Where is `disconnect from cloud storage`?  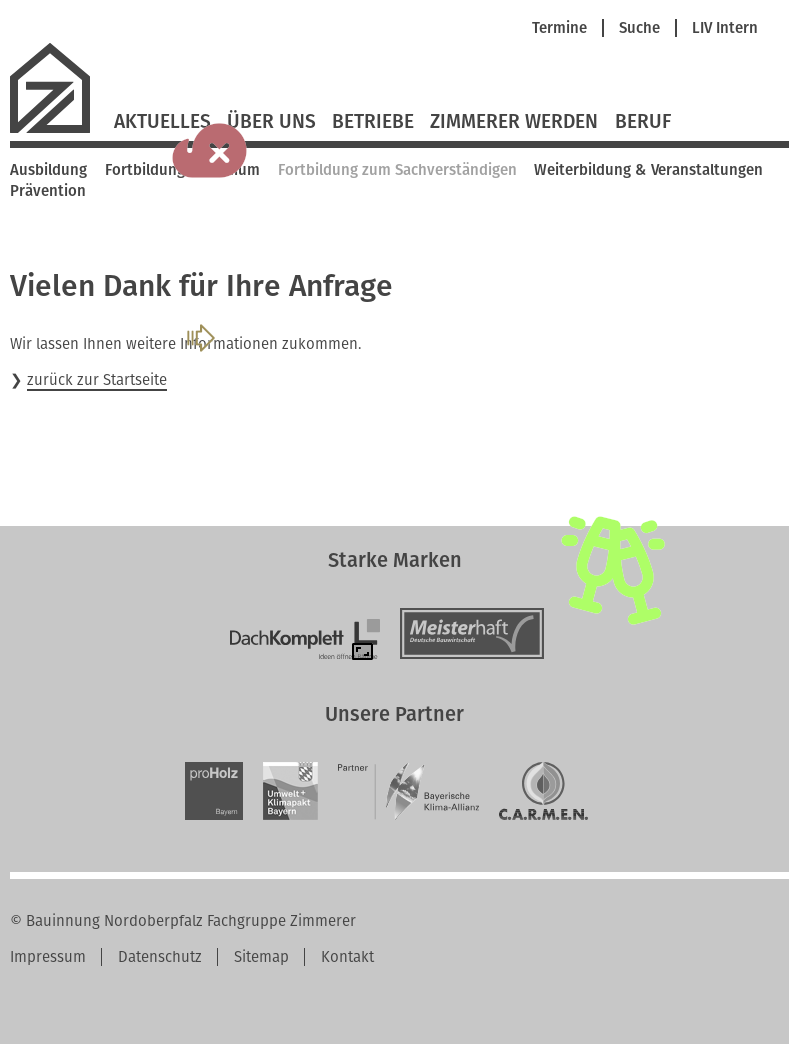 disconnect from cloud storage is located at coordinates (209, 150).